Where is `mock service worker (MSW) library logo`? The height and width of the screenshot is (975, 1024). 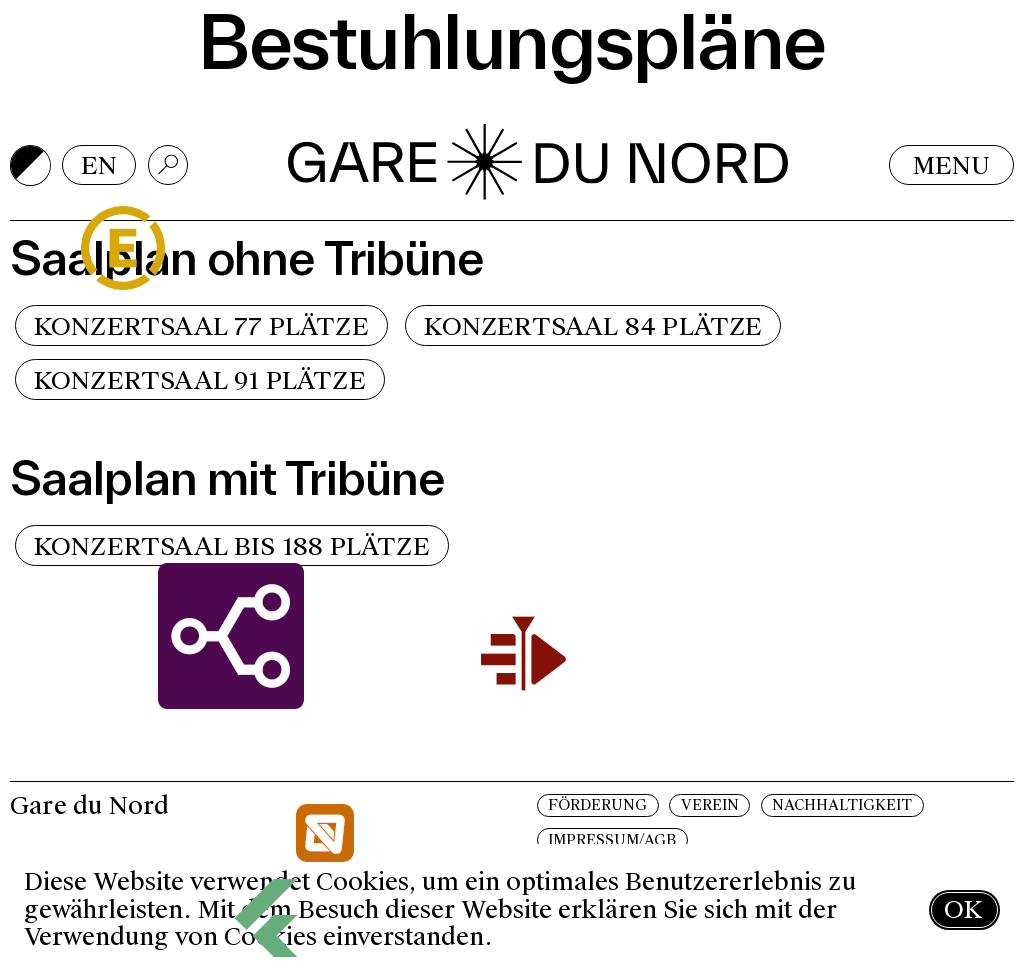 mock service worker (MSW) library logo is located at coordinates (325, 833).